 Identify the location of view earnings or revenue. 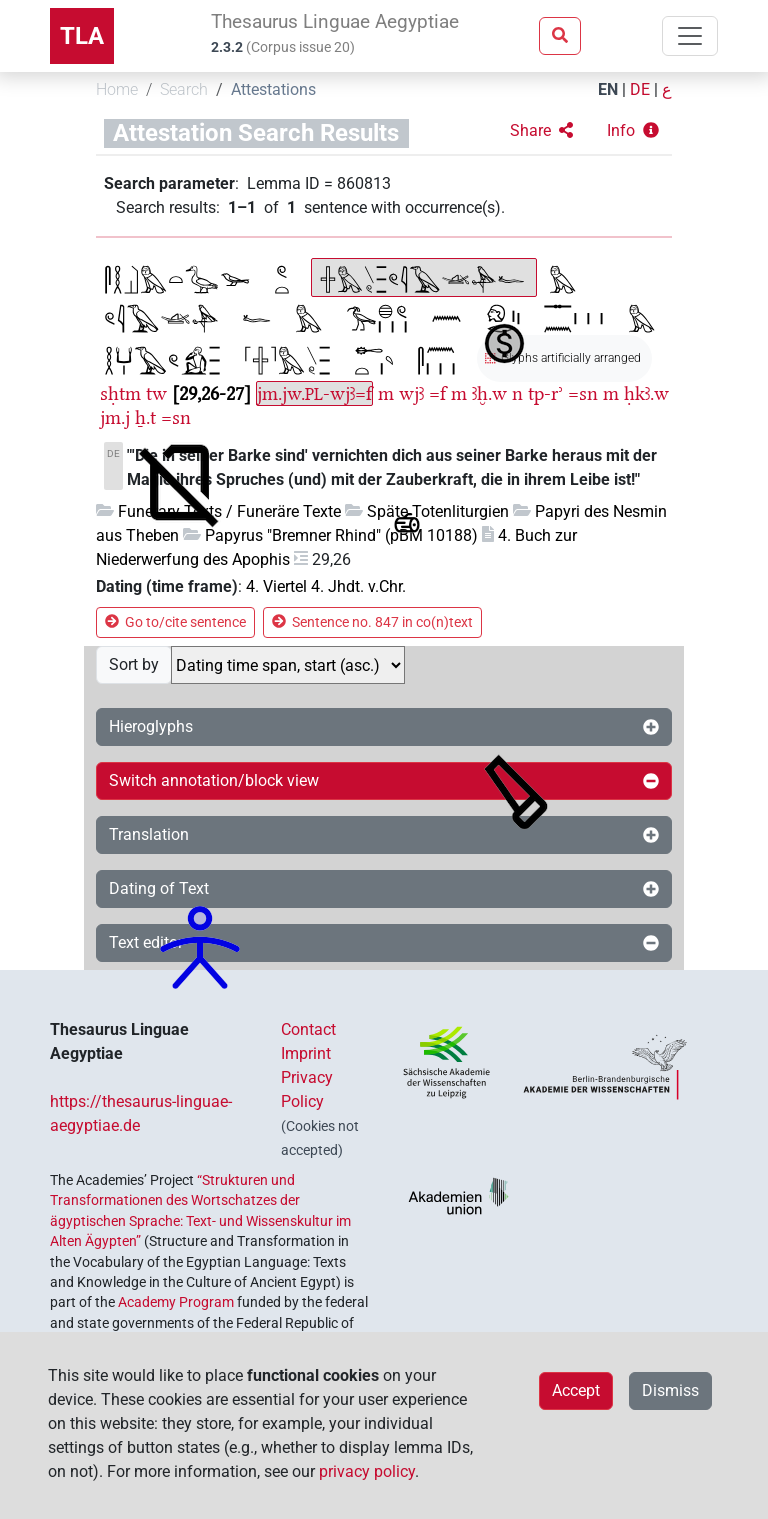
(504, 343).